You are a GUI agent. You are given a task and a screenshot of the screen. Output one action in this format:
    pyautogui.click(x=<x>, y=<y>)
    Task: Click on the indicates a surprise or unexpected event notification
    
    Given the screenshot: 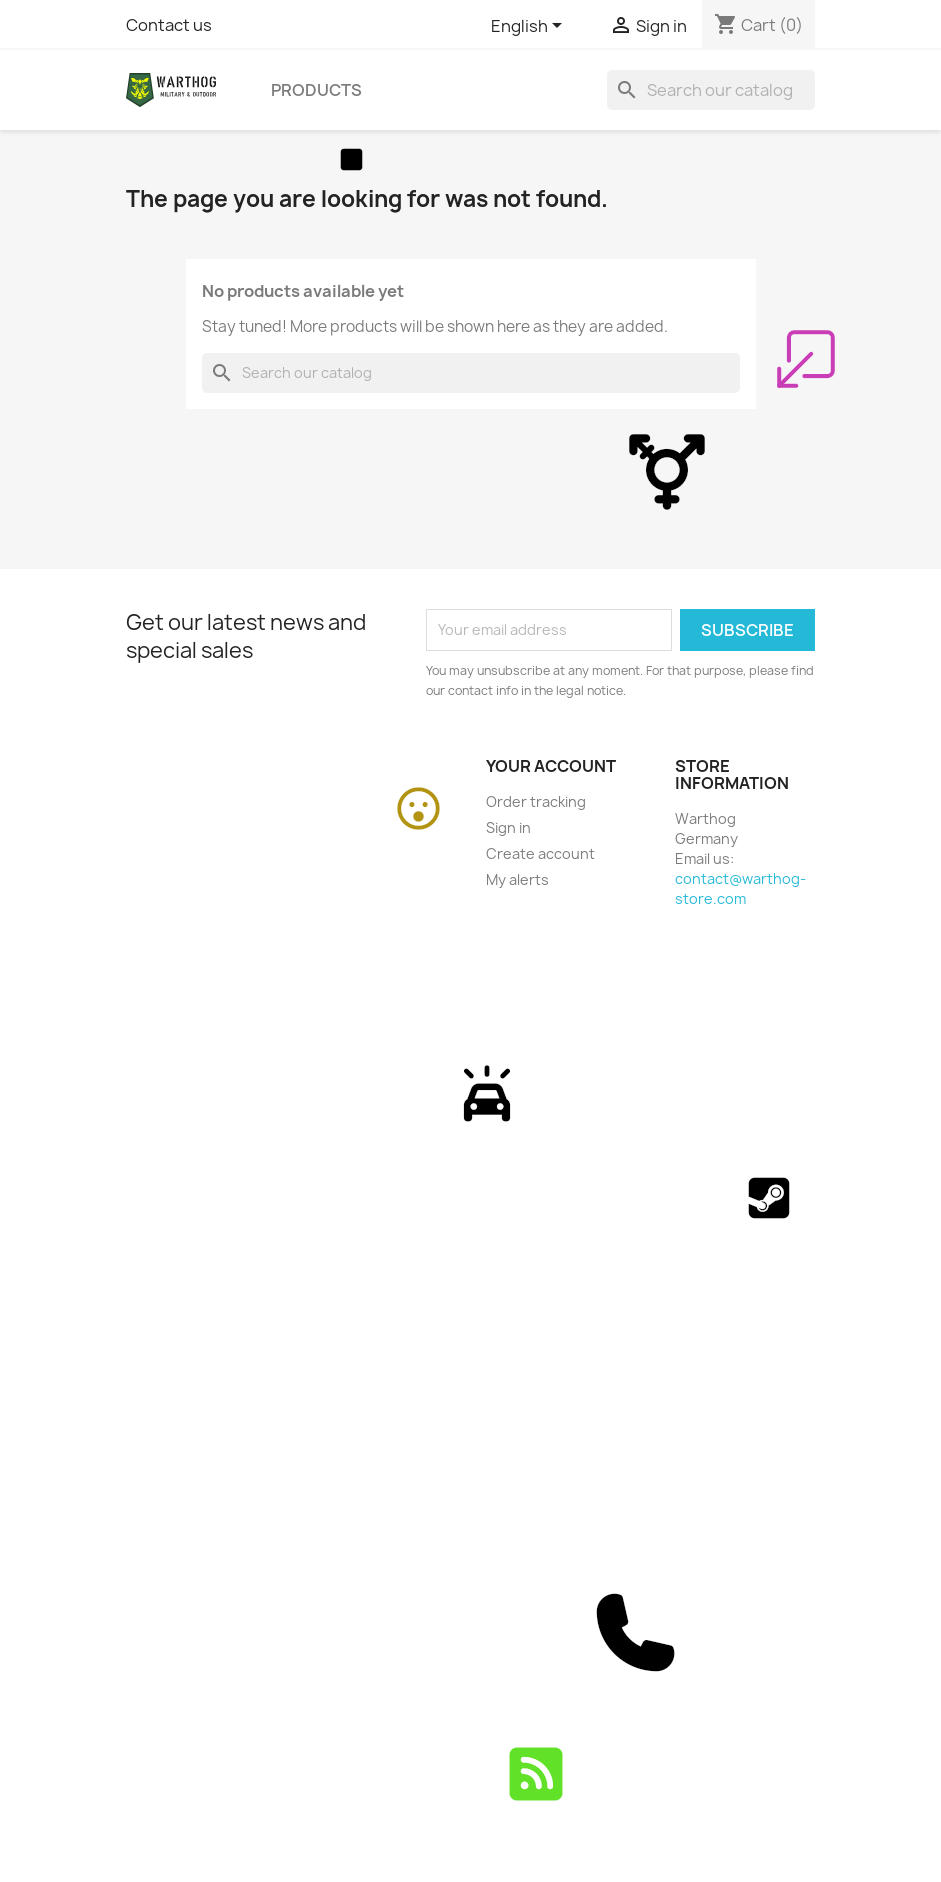 What is the action you would take?
    pyautogui.click(x=418, y=808)
    